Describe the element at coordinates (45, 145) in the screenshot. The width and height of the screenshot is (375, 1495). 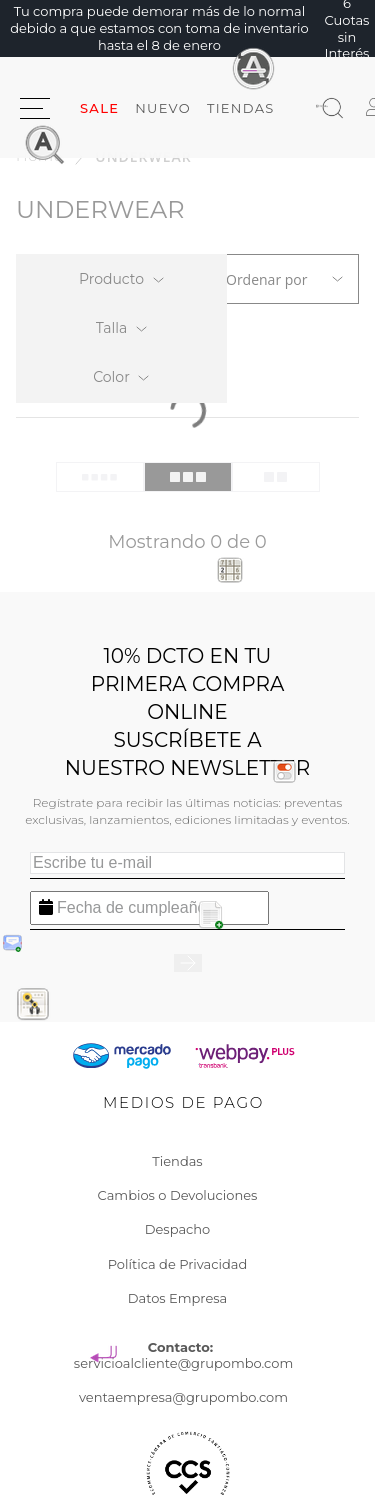
I see `search for files or documents` at that location.